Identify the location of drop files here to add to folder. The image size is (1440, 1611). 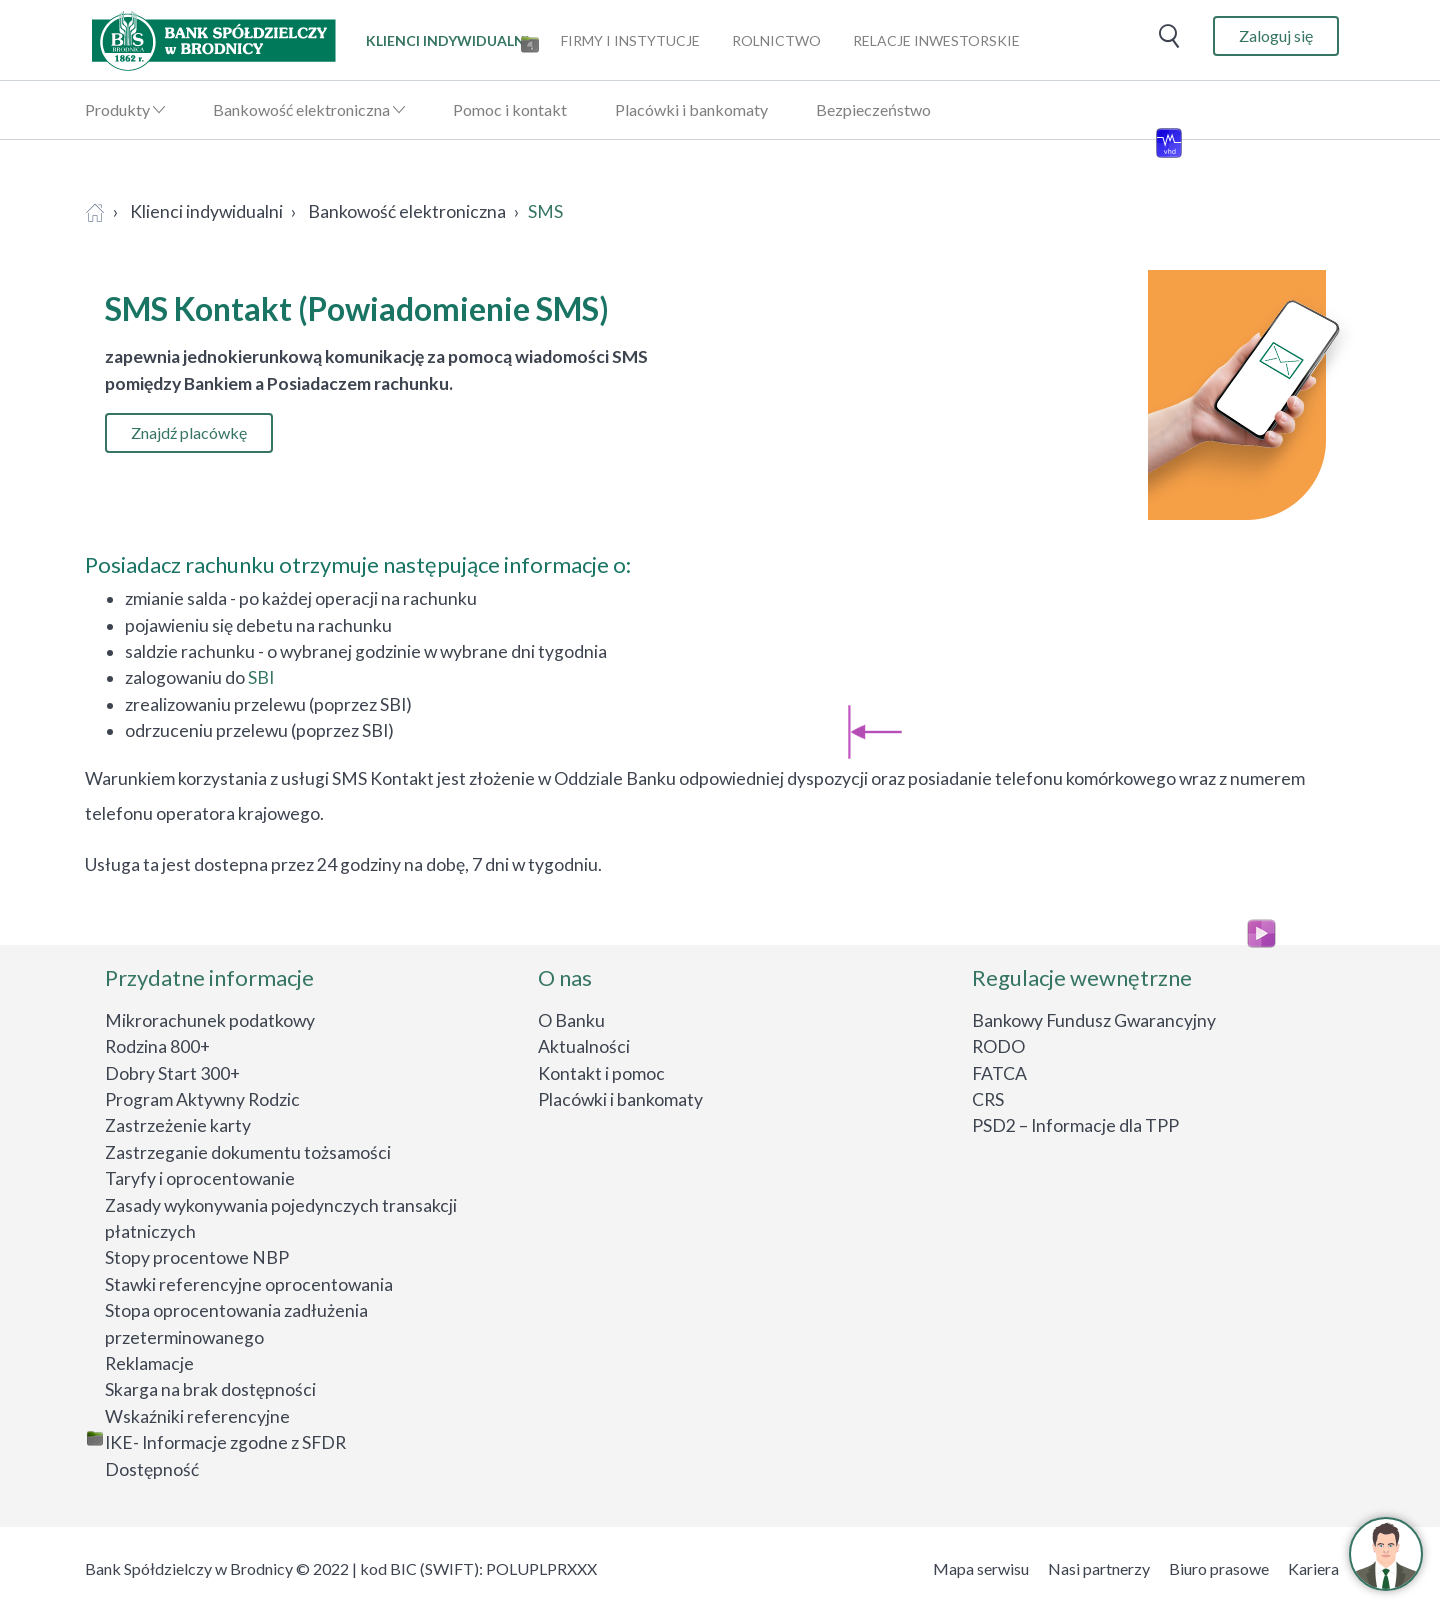
(95, 1438).